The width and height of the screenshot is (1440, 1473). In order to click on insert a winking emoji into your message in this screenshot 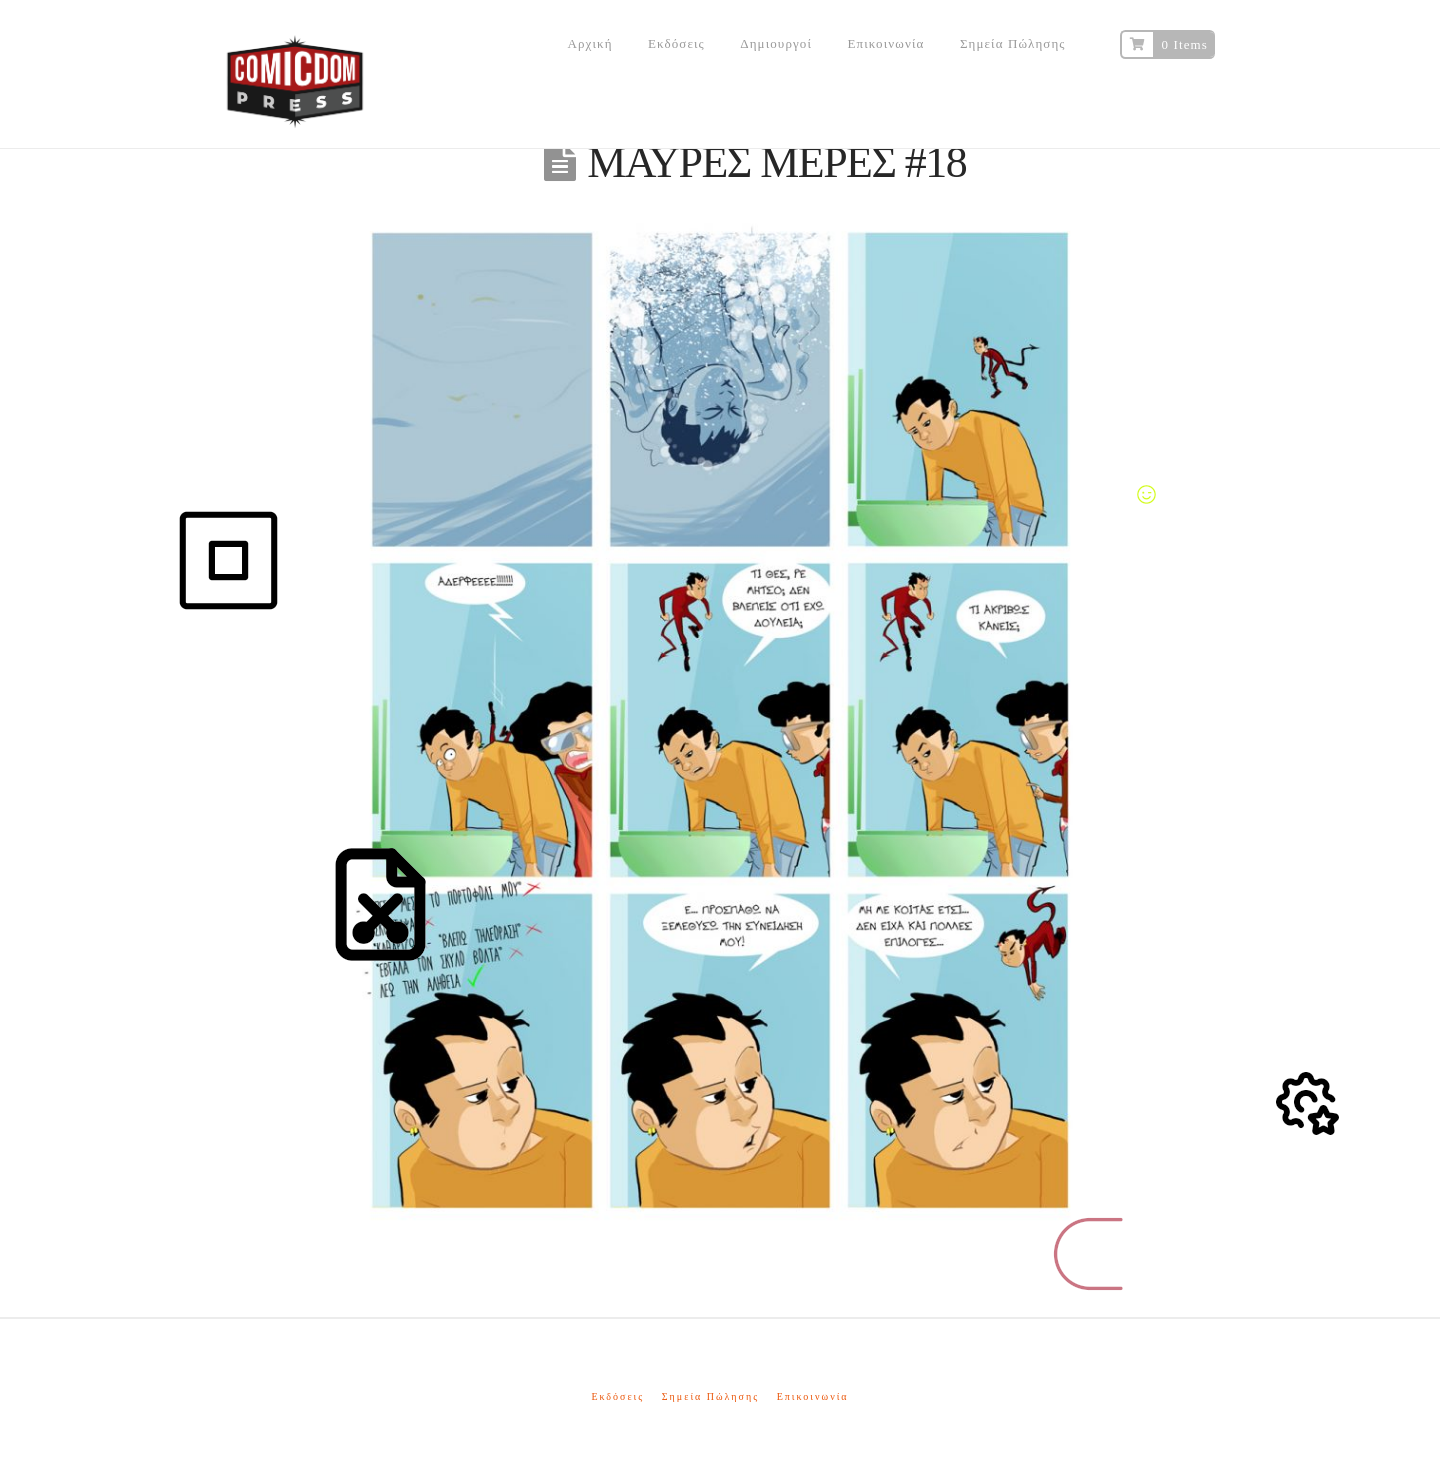, I will do `click(1146, 494)`.